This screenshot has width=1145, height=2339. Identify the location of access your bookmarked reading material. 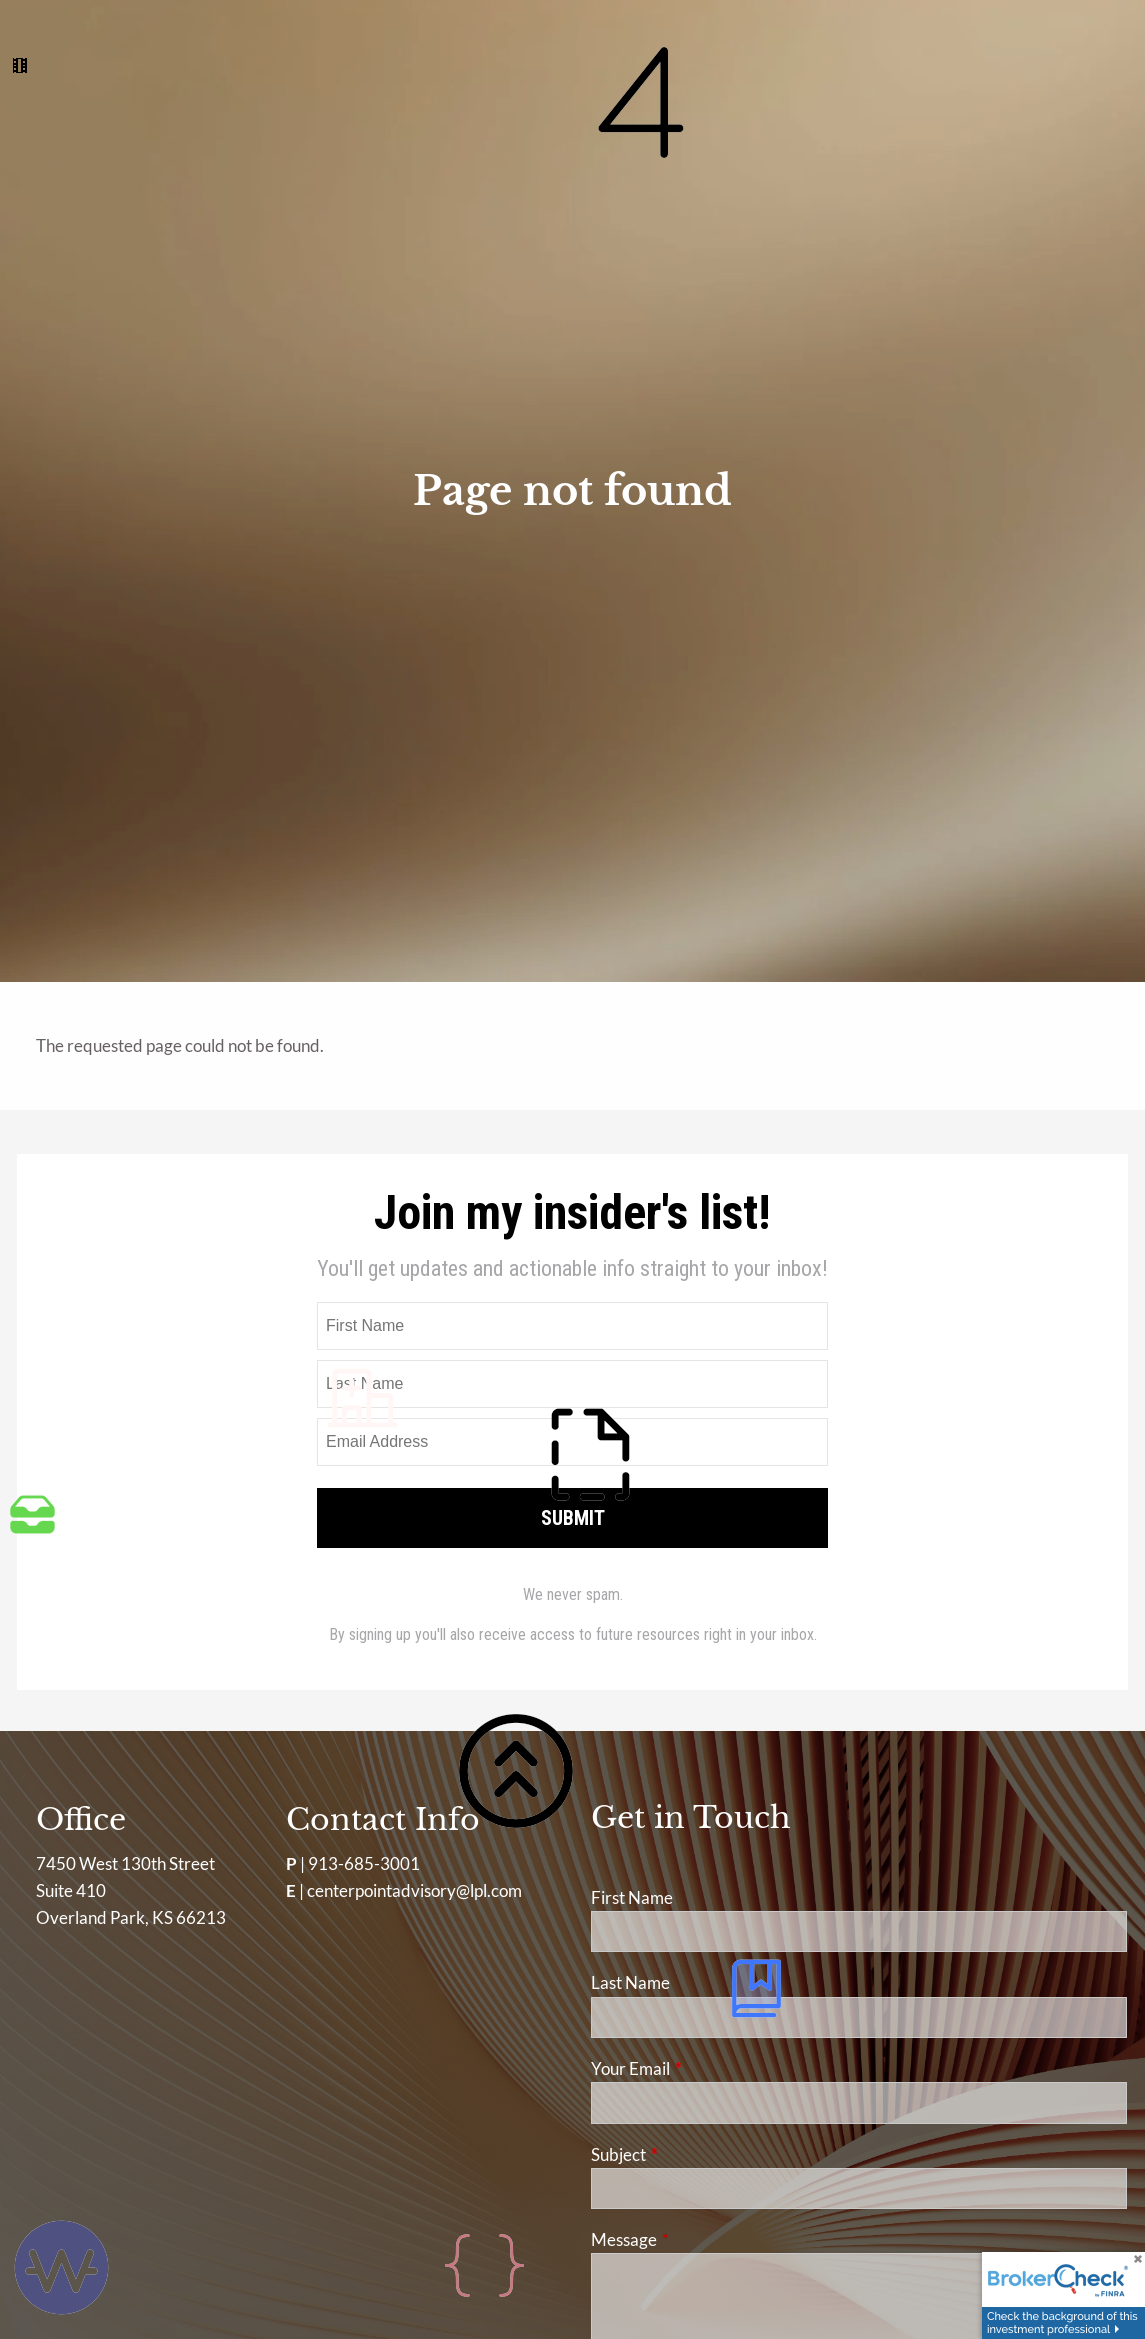
(756, 1988).